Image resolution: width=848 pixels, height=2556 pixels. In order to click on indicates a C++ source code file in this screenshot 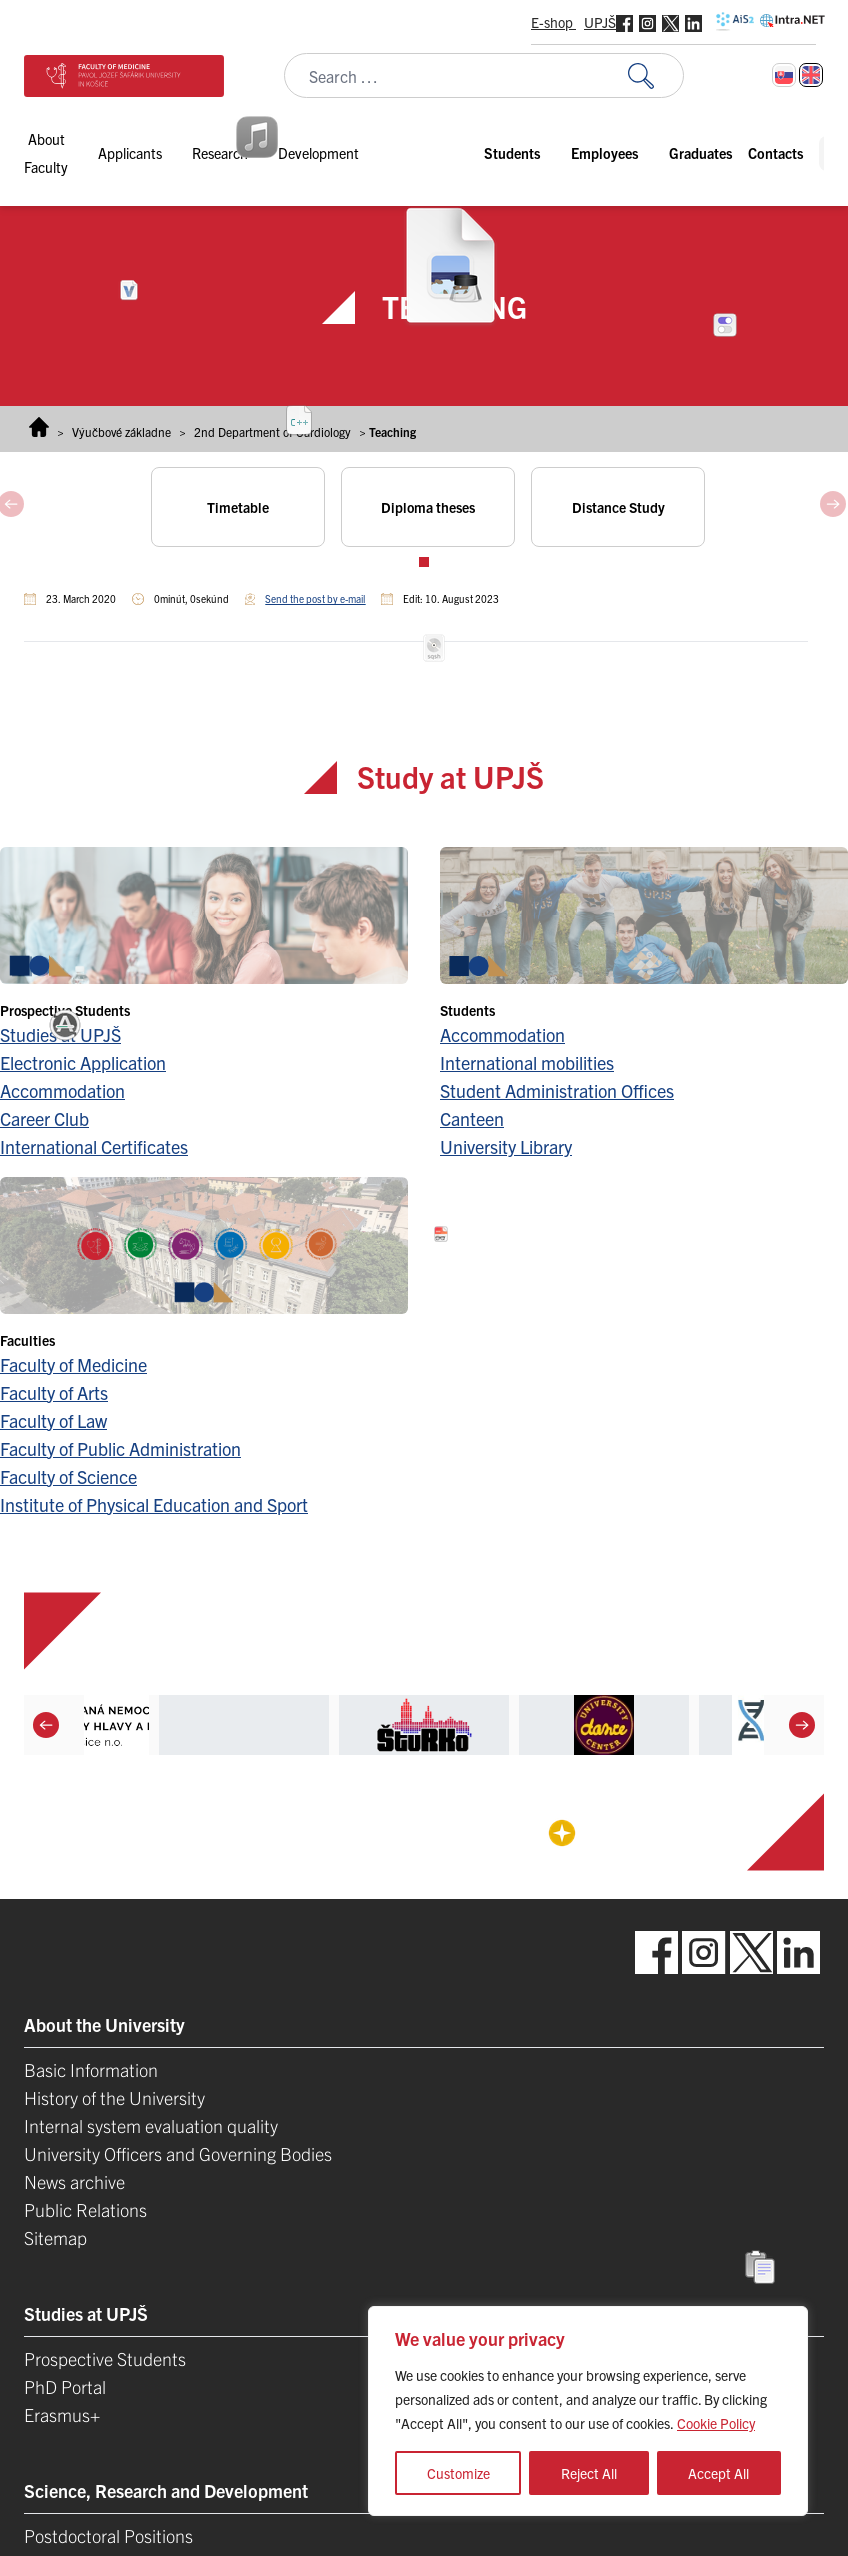, I will do `click(299, 420)`.